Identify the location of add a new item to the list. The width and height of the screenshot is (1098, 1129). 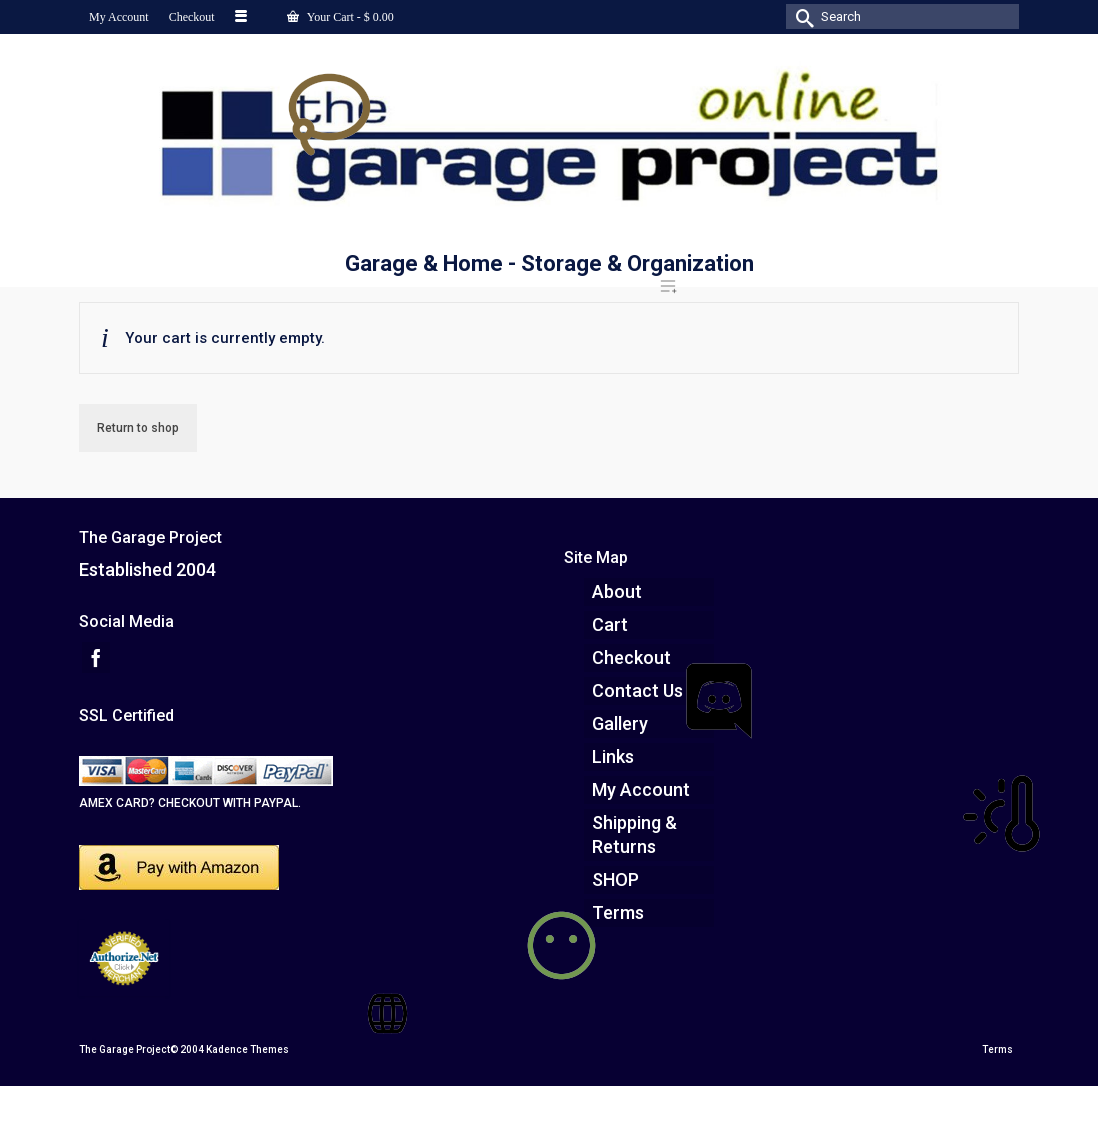
(668, 286).